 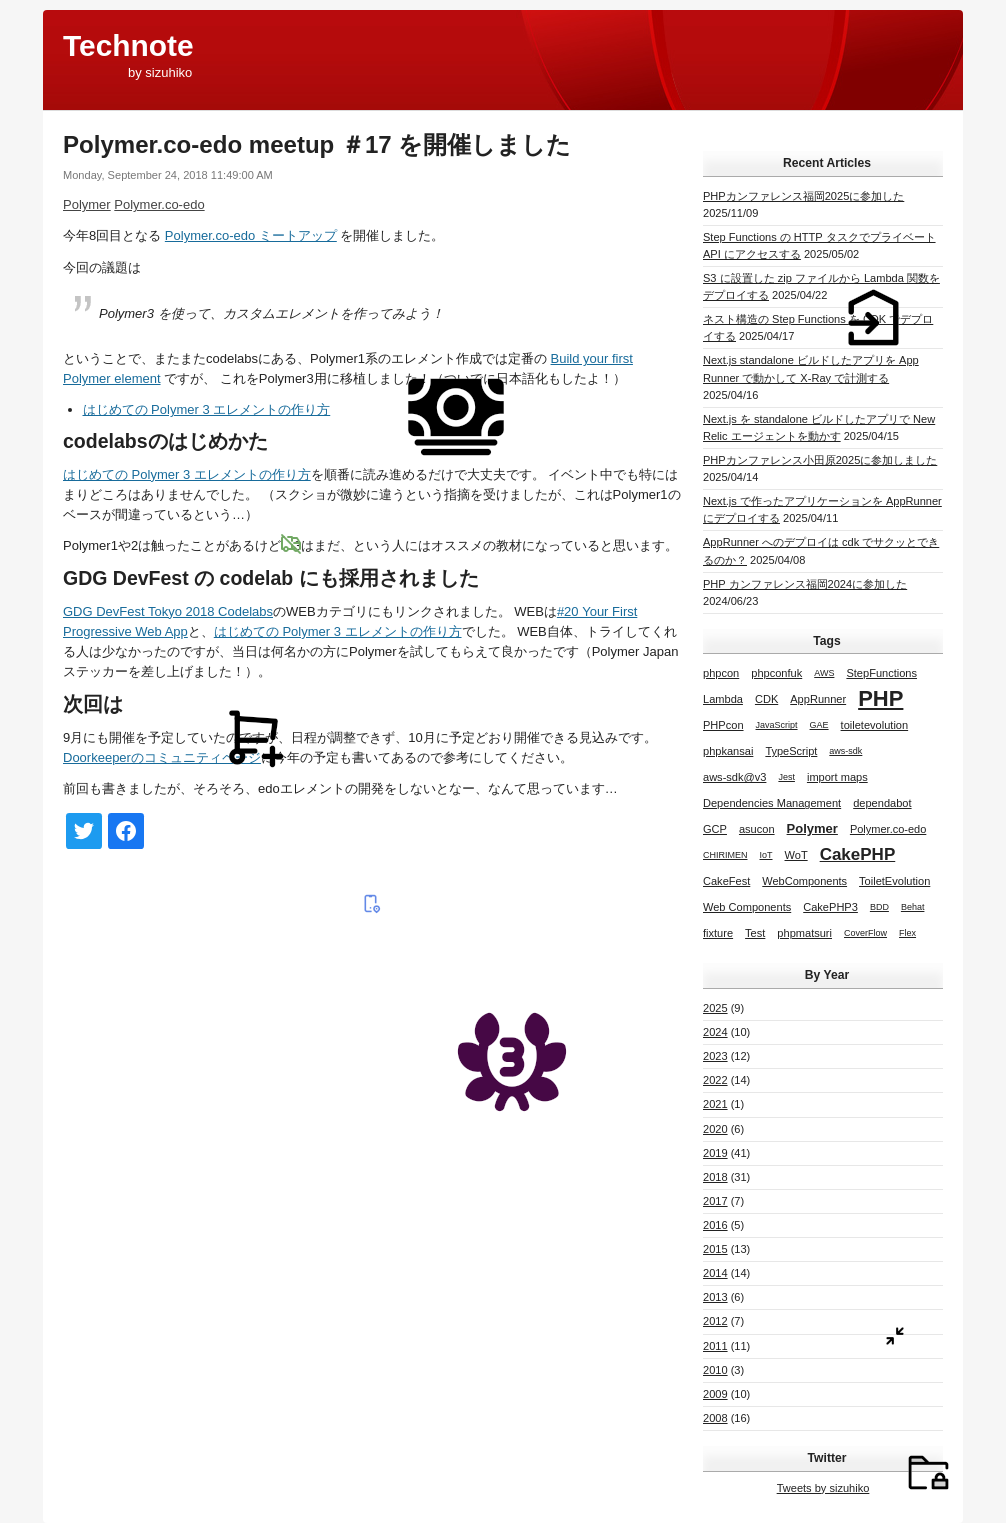 What do you see at coordinates (873, 317) in the screenshot?
I see `transfer funds or items into an account` at bounding box center [873, 317].